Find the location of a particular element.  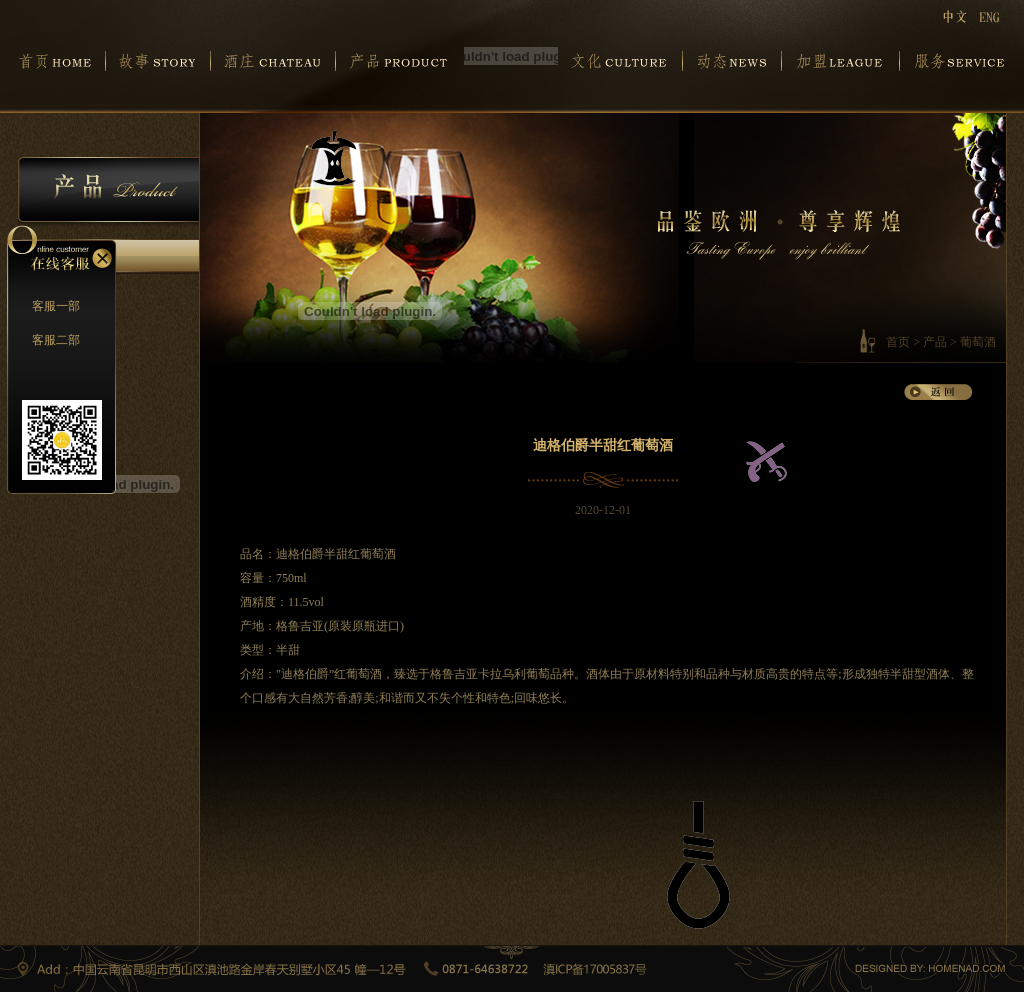

access pirate or swashbuckler game mode is located at coordinates (766, 461).